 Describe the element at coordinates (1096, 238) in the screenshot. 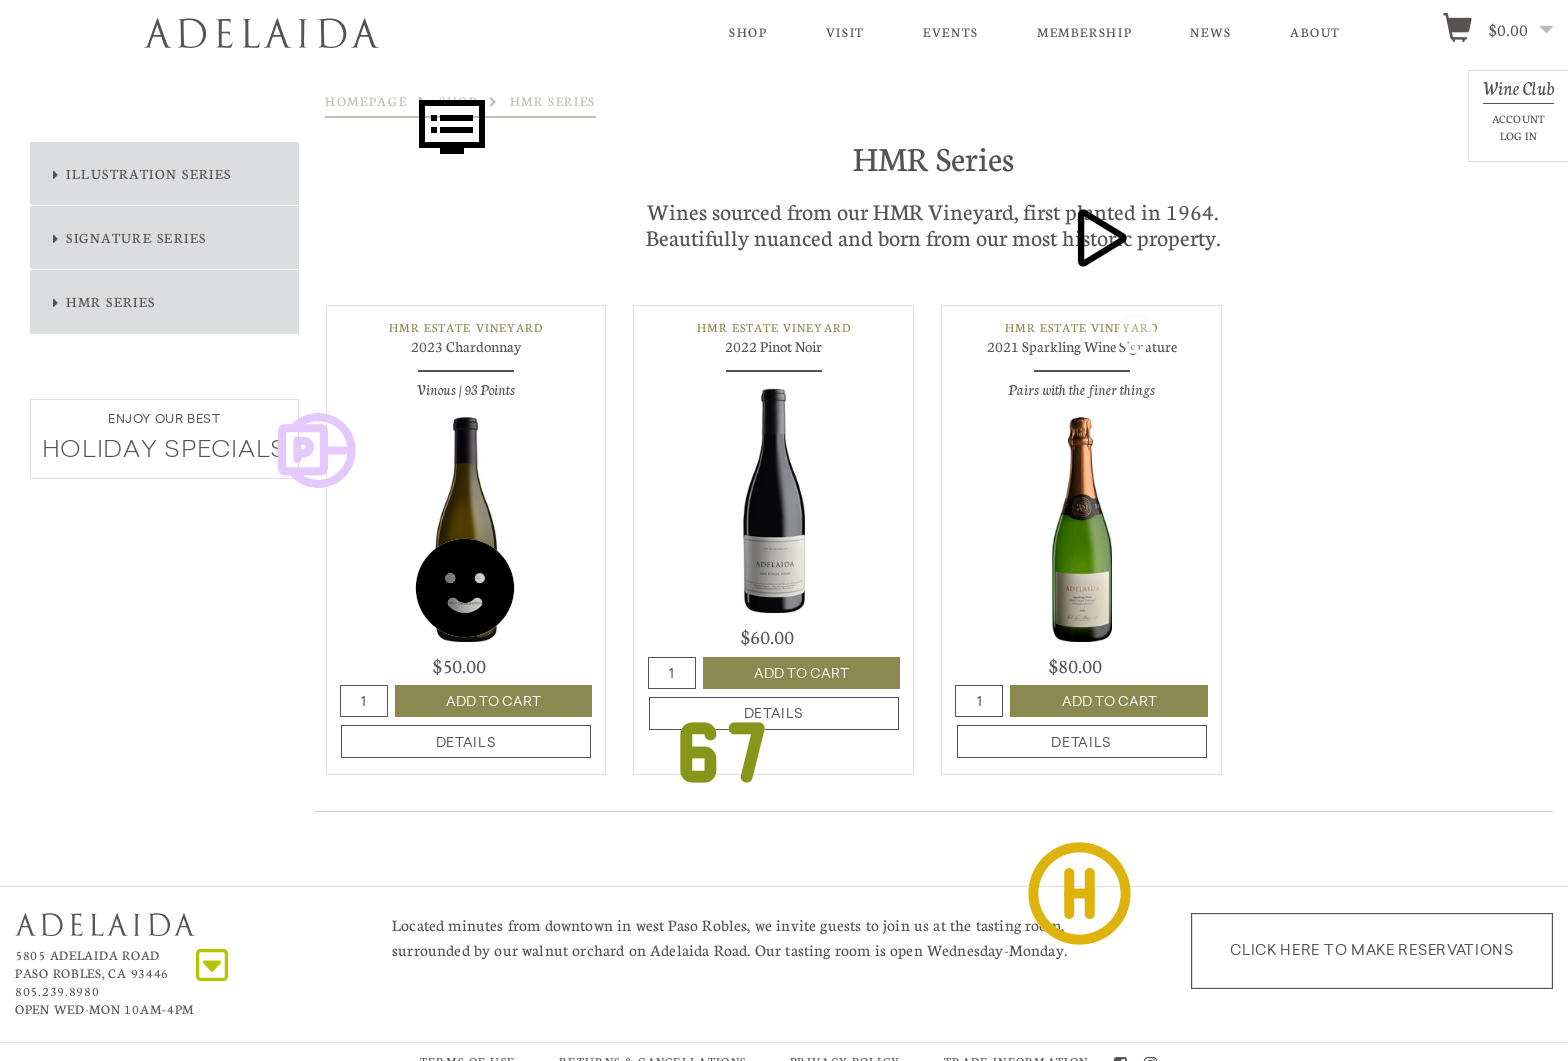

I see `play media or start video` at that location.